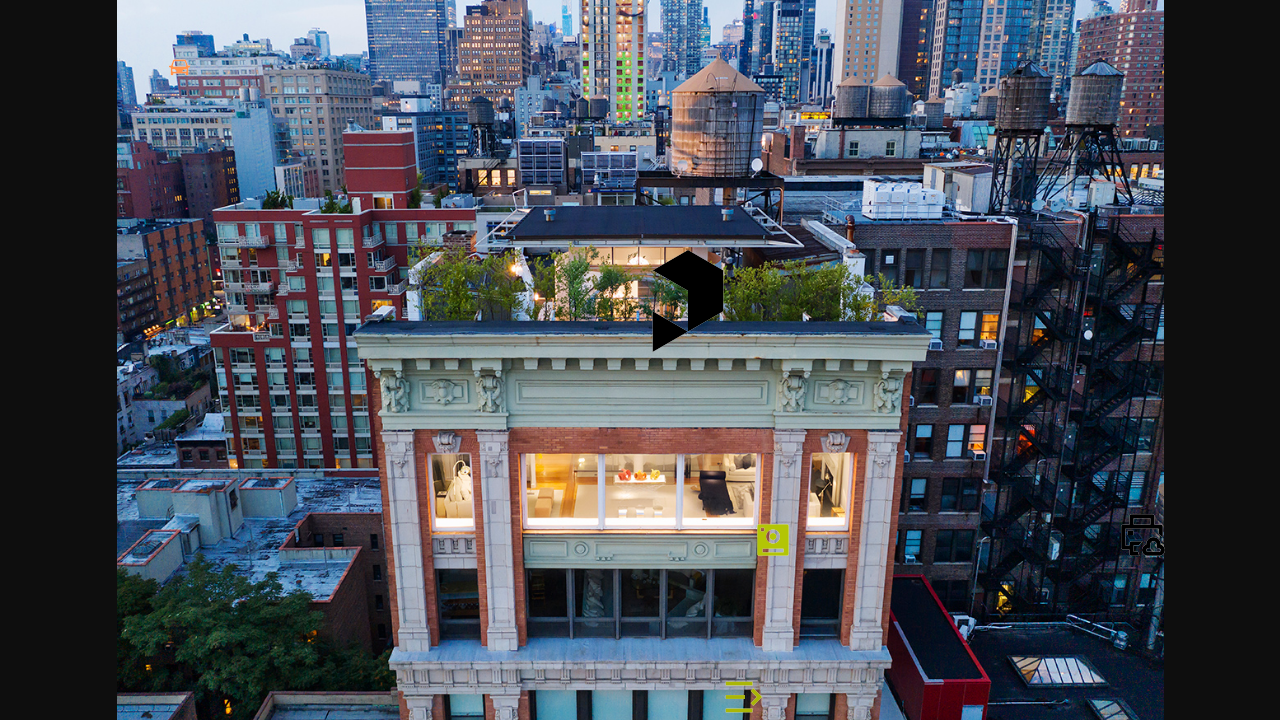 Image resolution: width=1280 pixels, height=720 pixels. I want to click on open the Printables 3D printing community website, so click(688, 301).